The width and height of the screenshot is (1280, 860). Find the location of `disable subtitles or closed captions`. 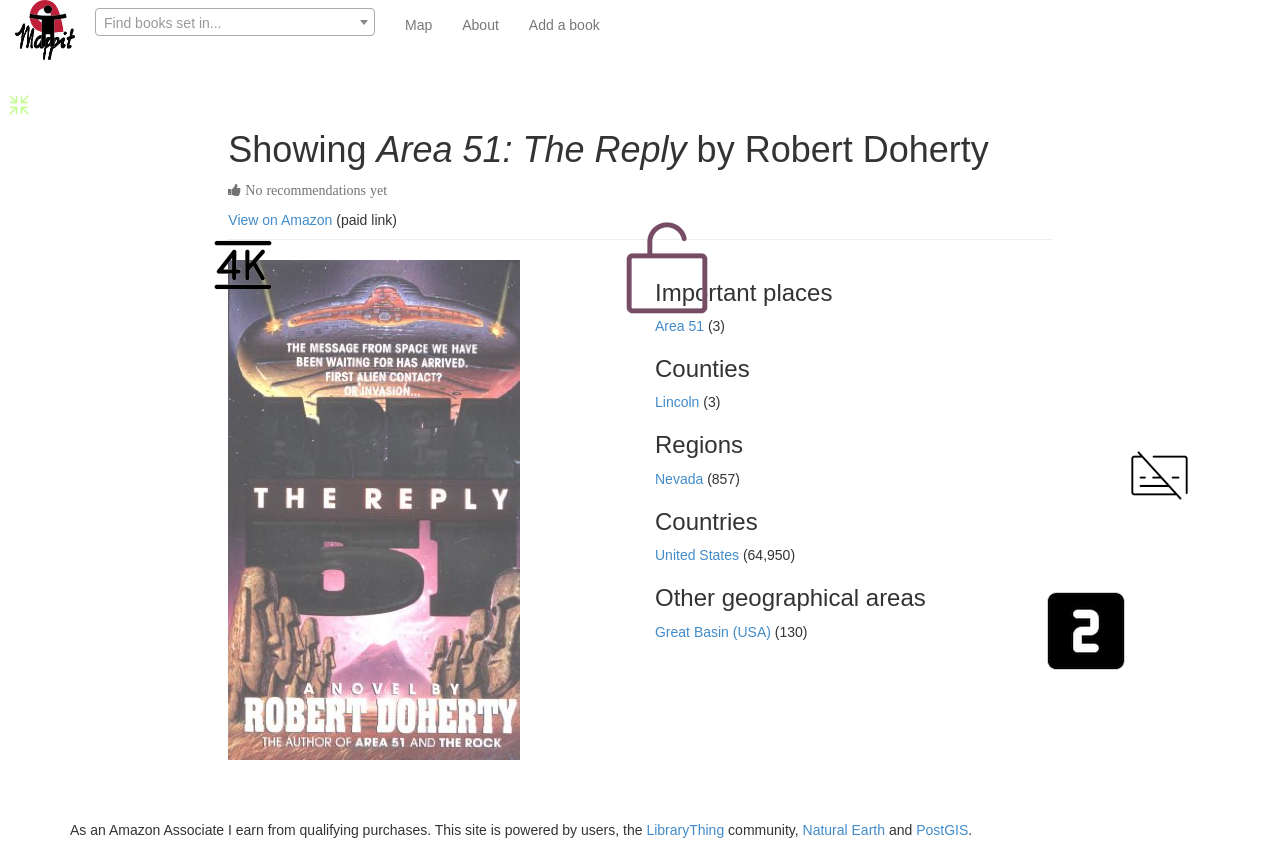

disable subtitles or closed captions is located at coordinates (1159, 475).